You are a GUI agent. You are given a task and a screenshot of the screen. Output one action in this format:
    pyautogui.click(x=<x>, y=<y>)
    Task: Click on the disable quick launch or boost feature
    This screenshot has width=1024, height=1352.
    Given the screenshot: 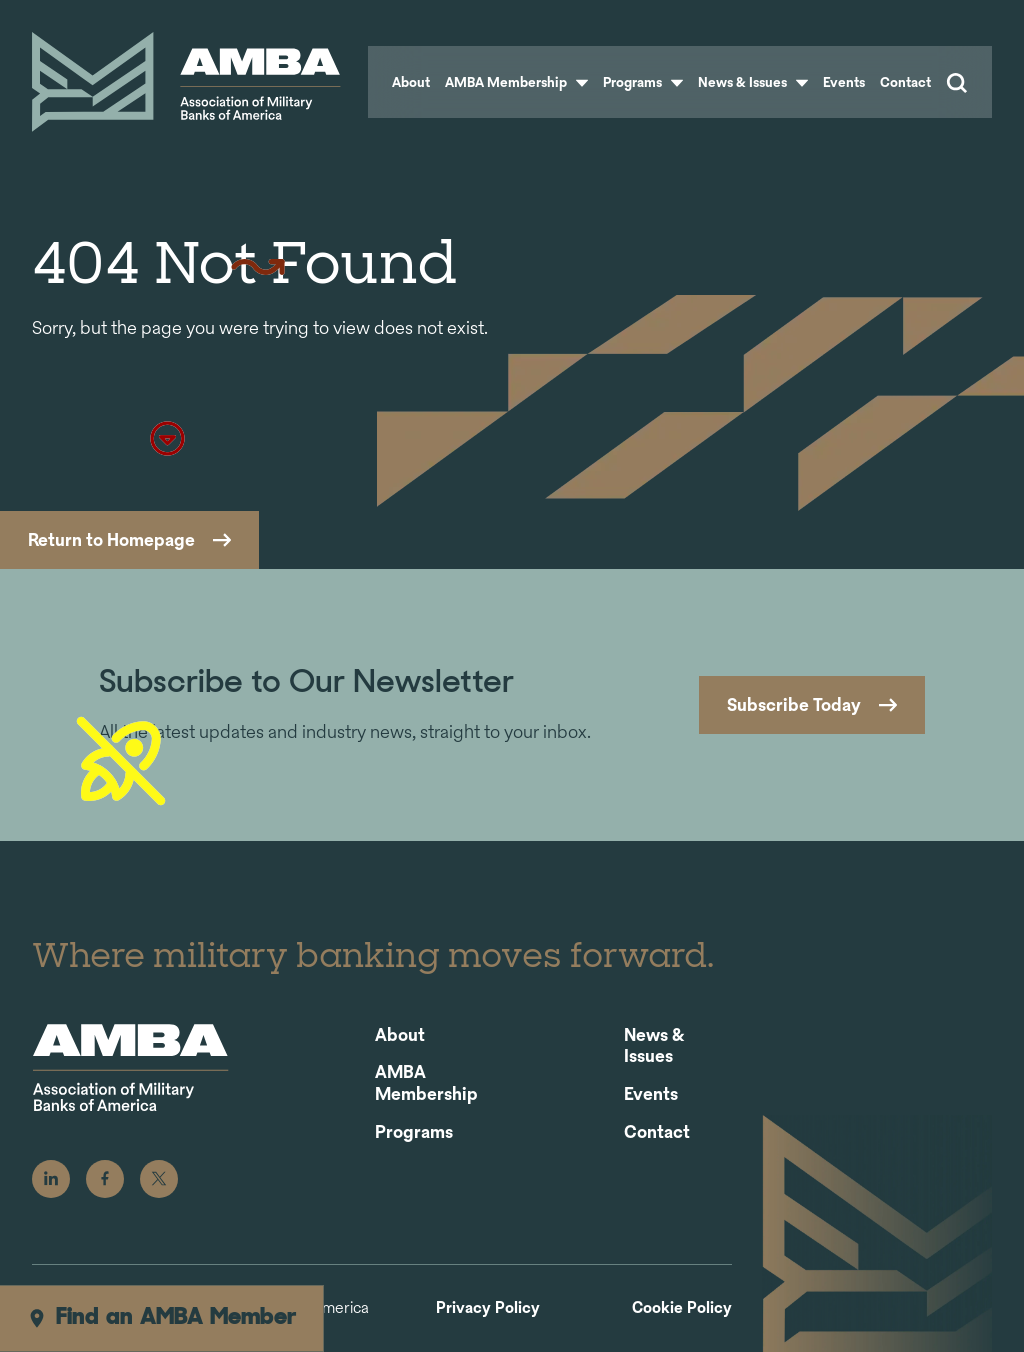 What is the action you would take?
    pyautogui.click(x=121, y=761)
    